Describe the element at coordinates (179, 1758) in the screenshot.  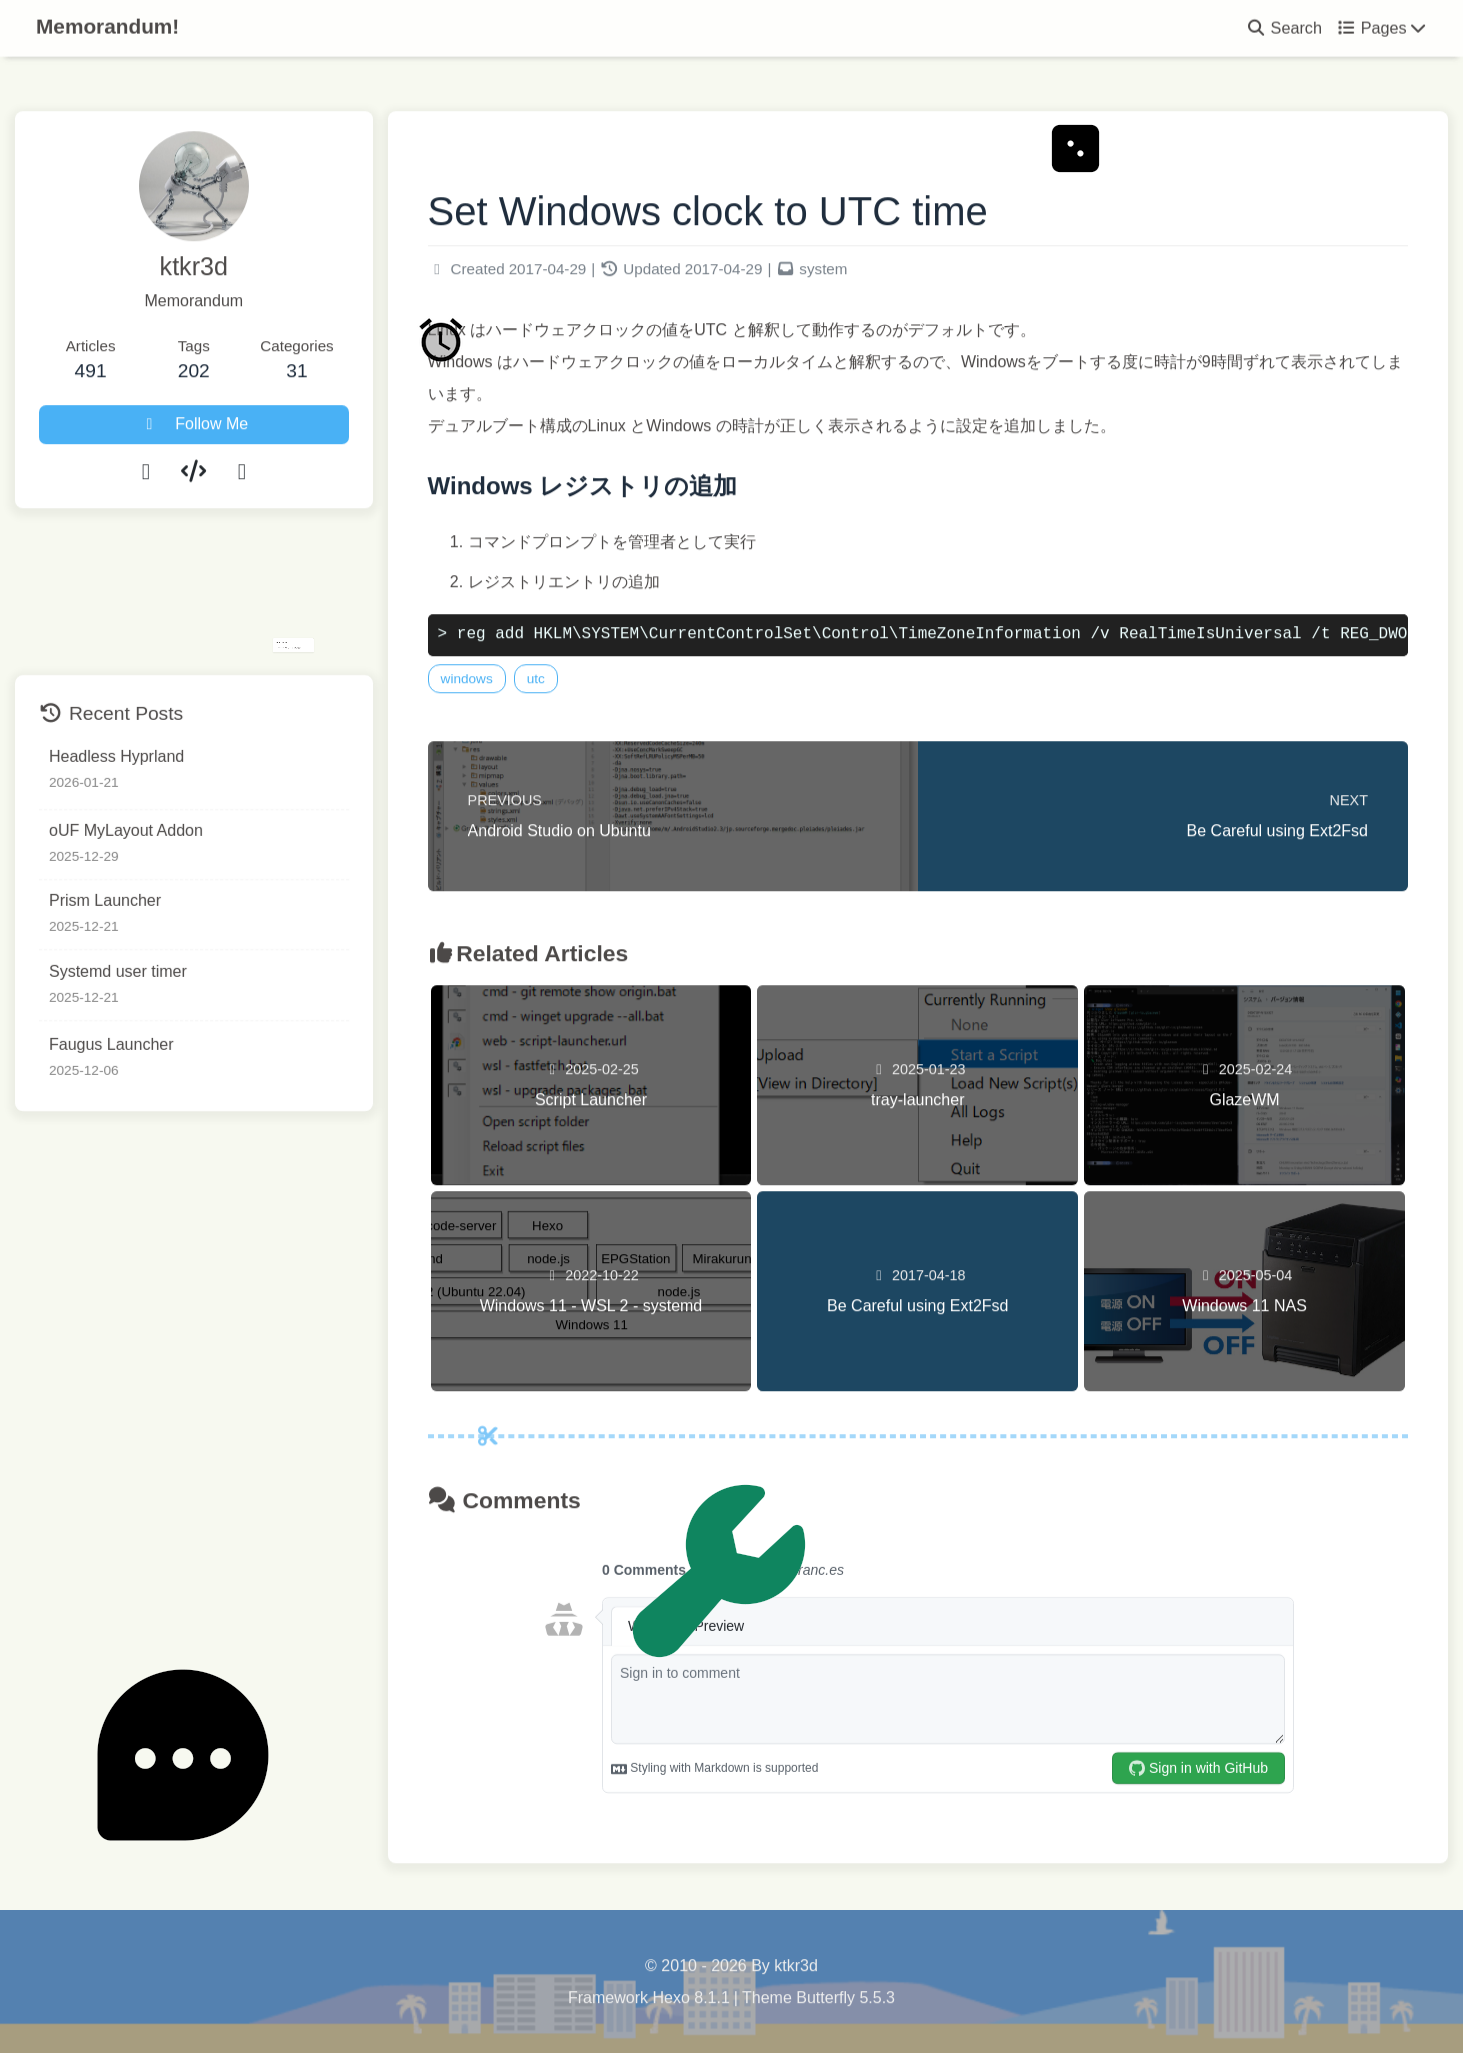
I see `open chat or messaging` at that location.